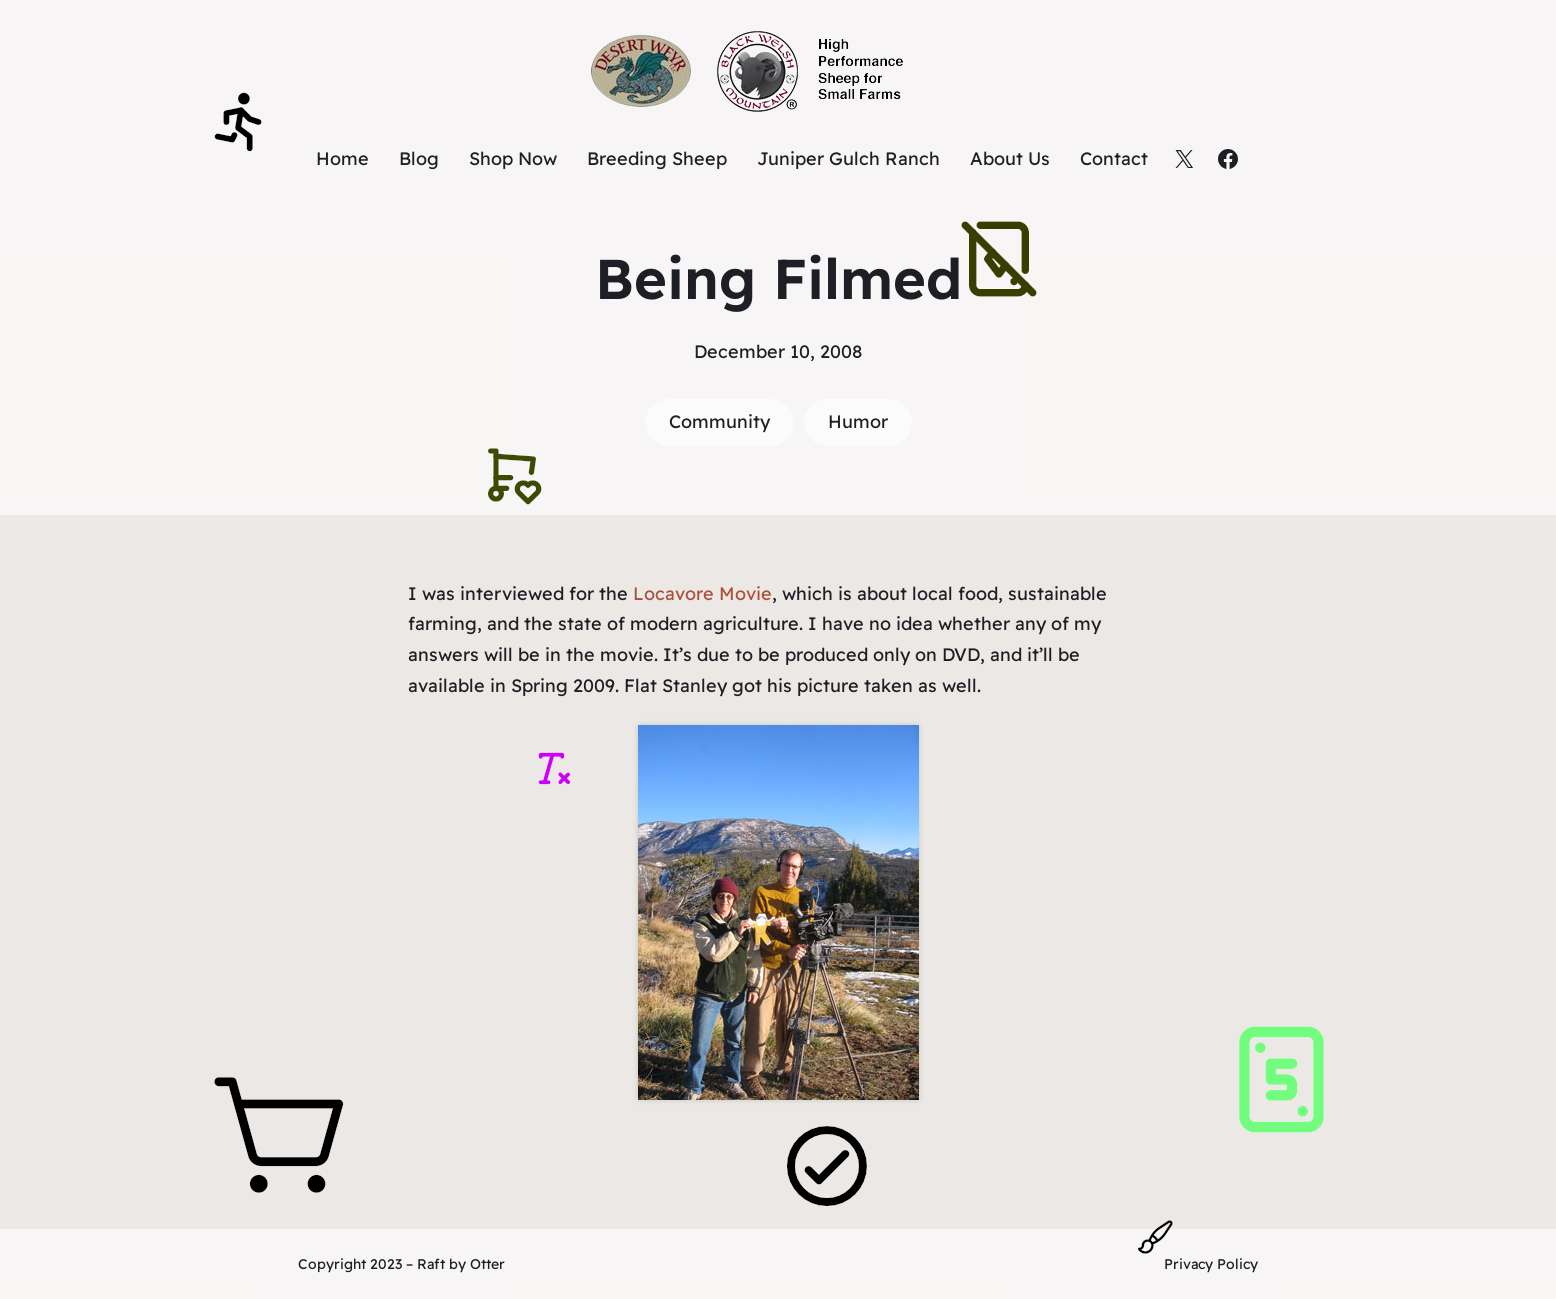 Image resolution: width=1556 pixels, height=1299 pixels. What do you see at coordinates (1156, 1237) in the screenshot?
I see `access drawing or painting tools` at bounding box center [1156, 1237].